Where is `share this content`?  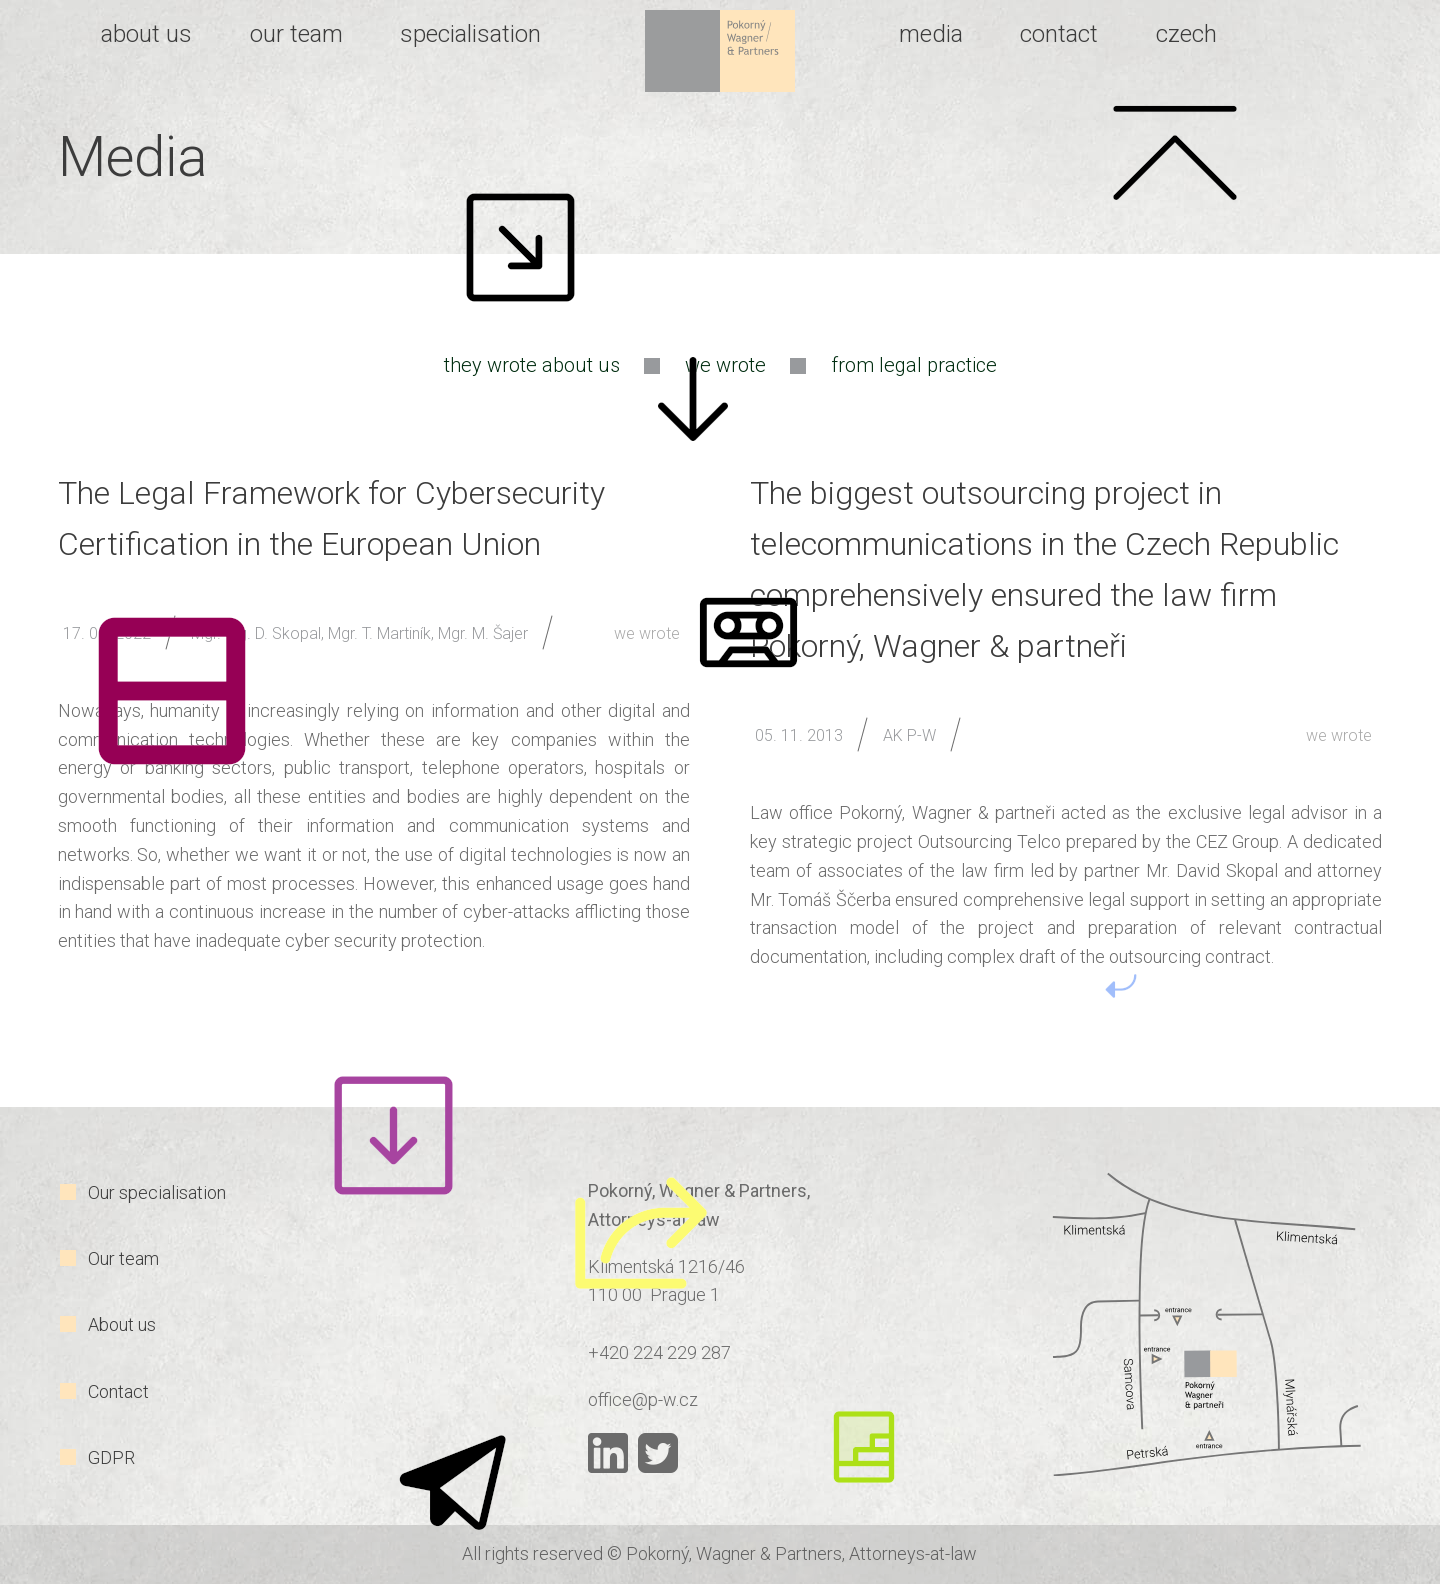 share this content is located at coordinates (641, 1228).